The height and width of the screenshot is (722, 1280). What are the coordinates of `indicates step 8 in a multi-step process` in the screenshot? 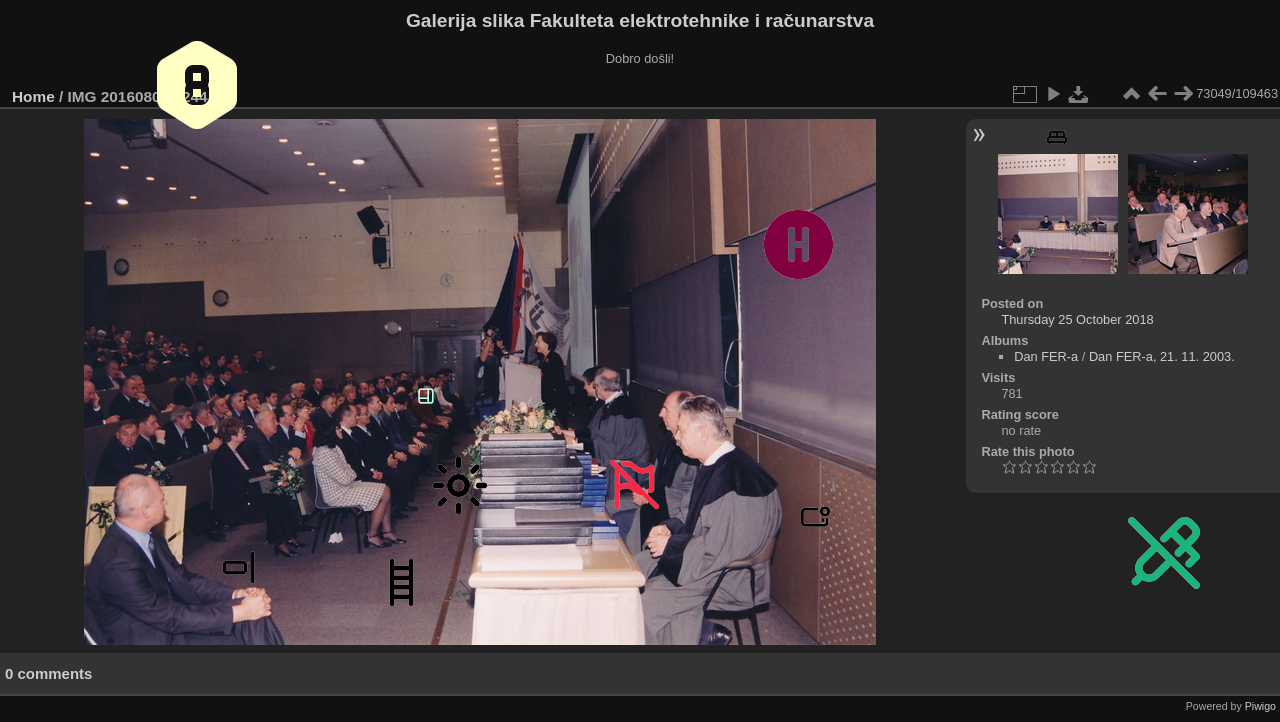 It's located at (197, 85).